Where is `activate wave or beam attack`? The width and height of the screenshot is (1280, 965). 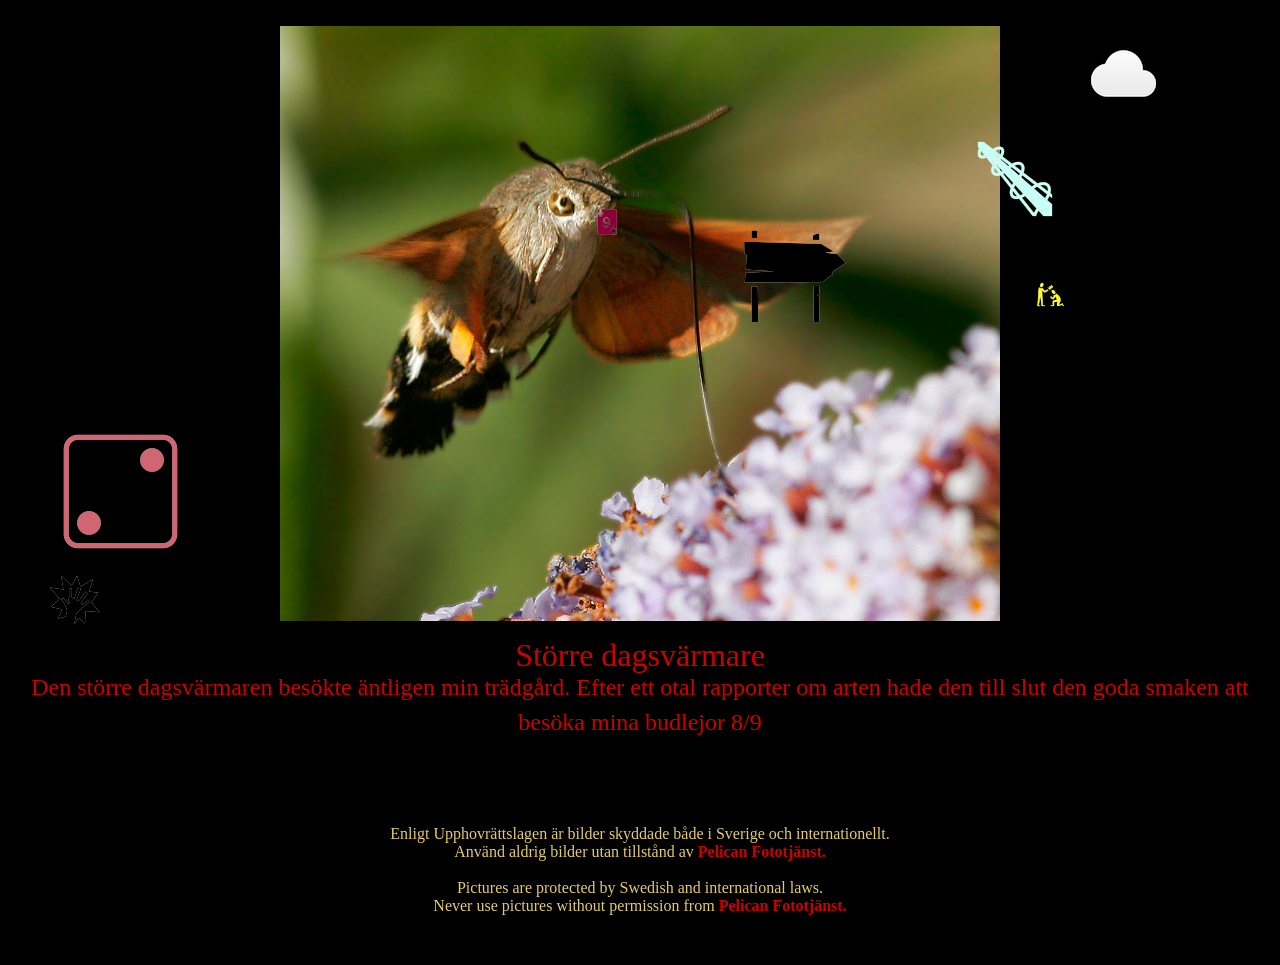 activate wave or beam attack is located at coordinates (1015, 179).